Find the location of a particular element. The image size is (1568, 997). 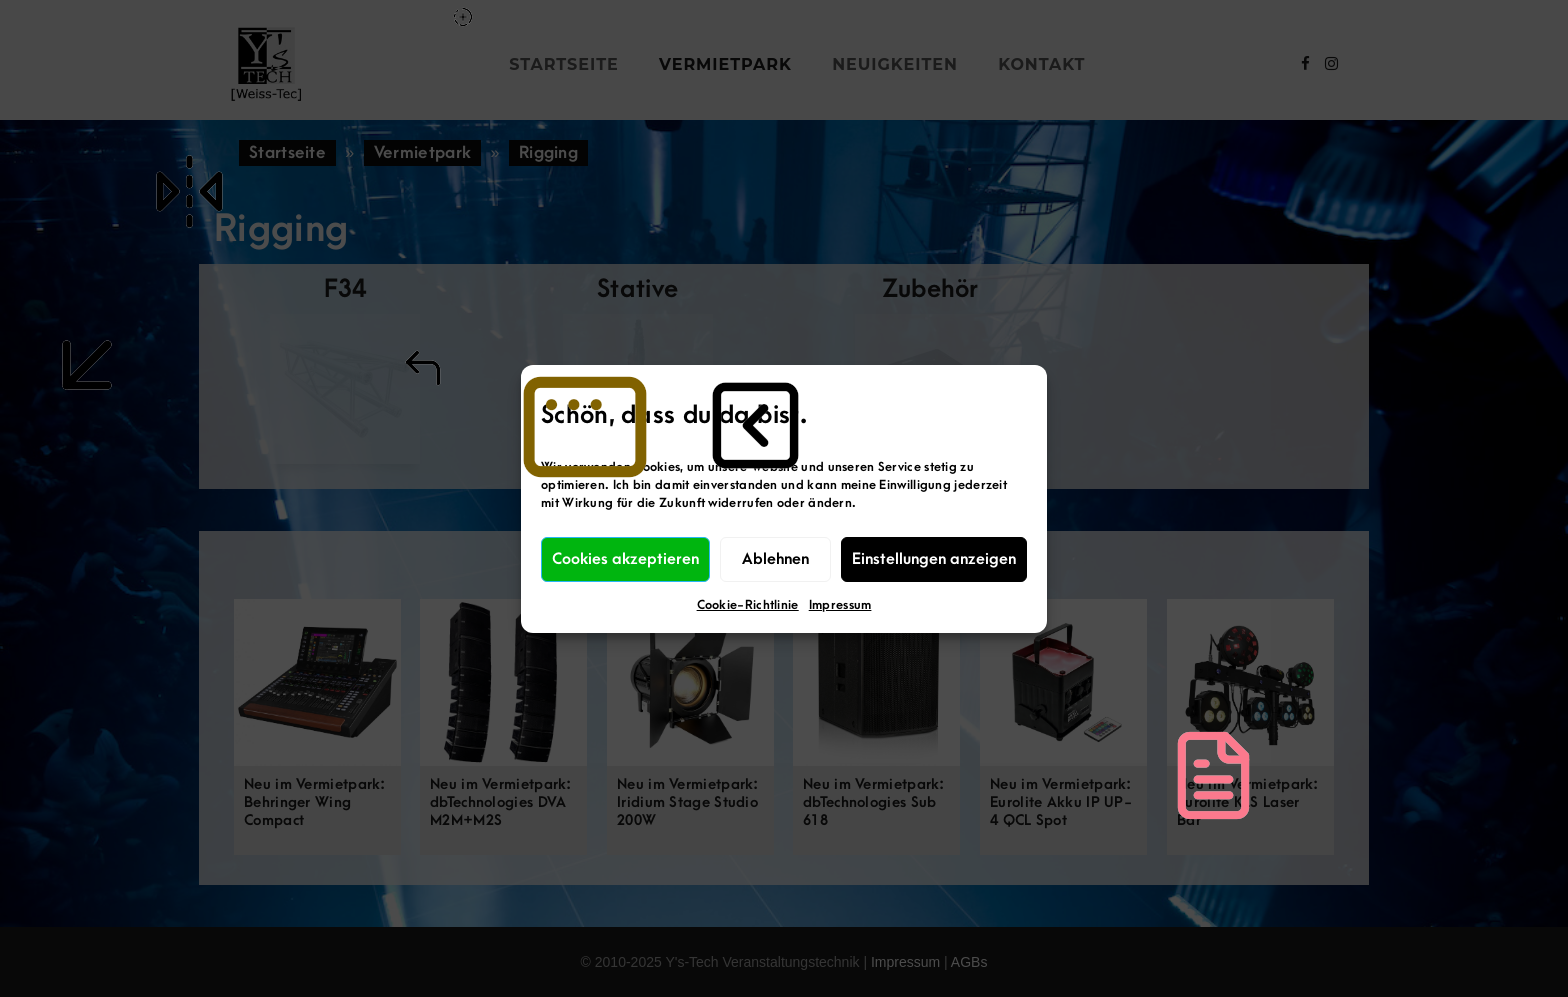

flip image horizontally is located at coordinates (189, 191).